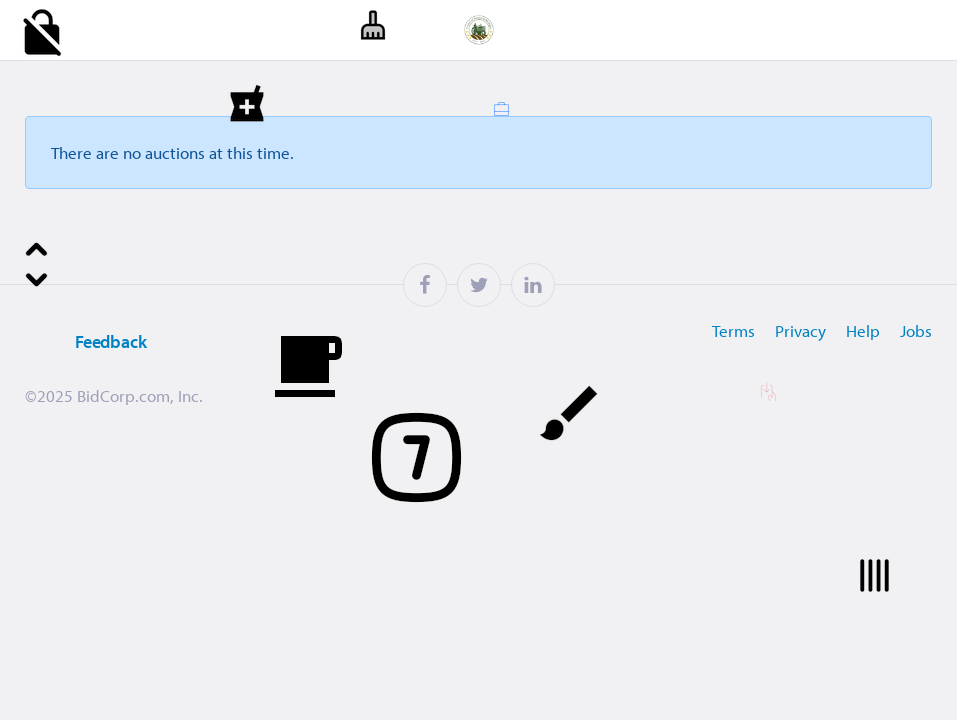 This screenshot has width=957, height=720. Describe the element at coordinates (416, 457) in the screenshot. I see `indicates step 7 in a multi-step process` at that location.